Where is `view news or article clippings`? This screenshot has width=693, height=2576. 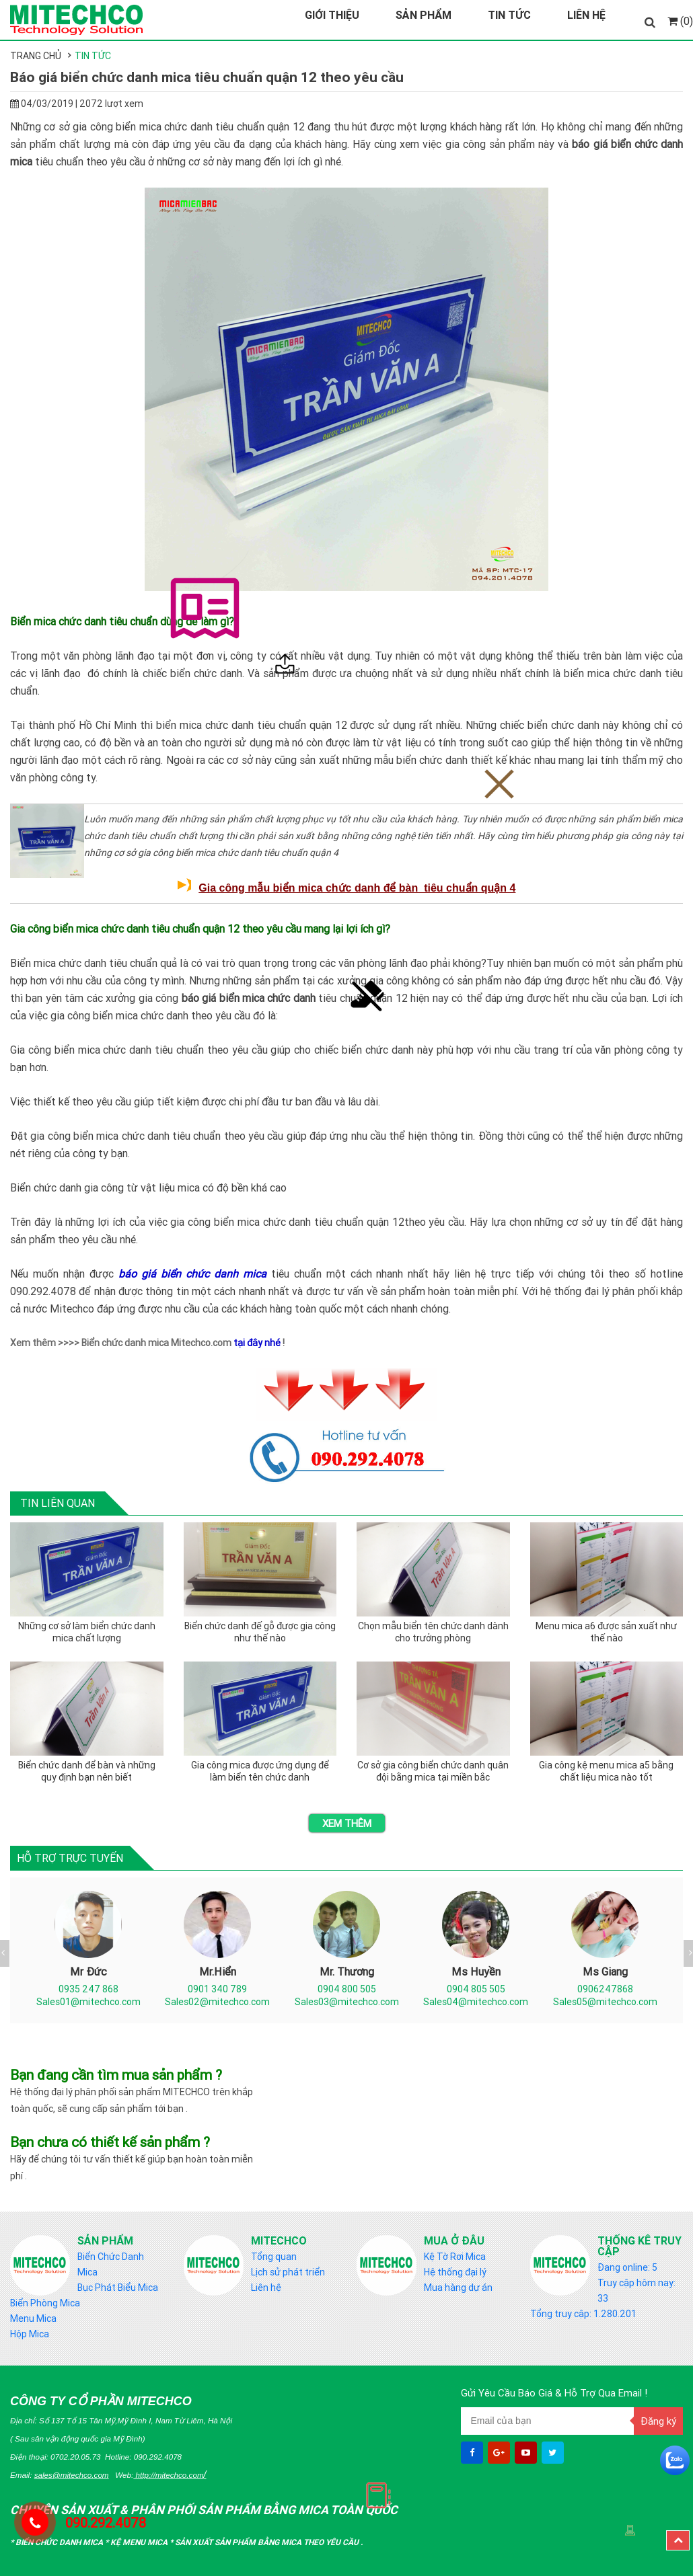 view news or article clippings is located at coordinates (205, 607).